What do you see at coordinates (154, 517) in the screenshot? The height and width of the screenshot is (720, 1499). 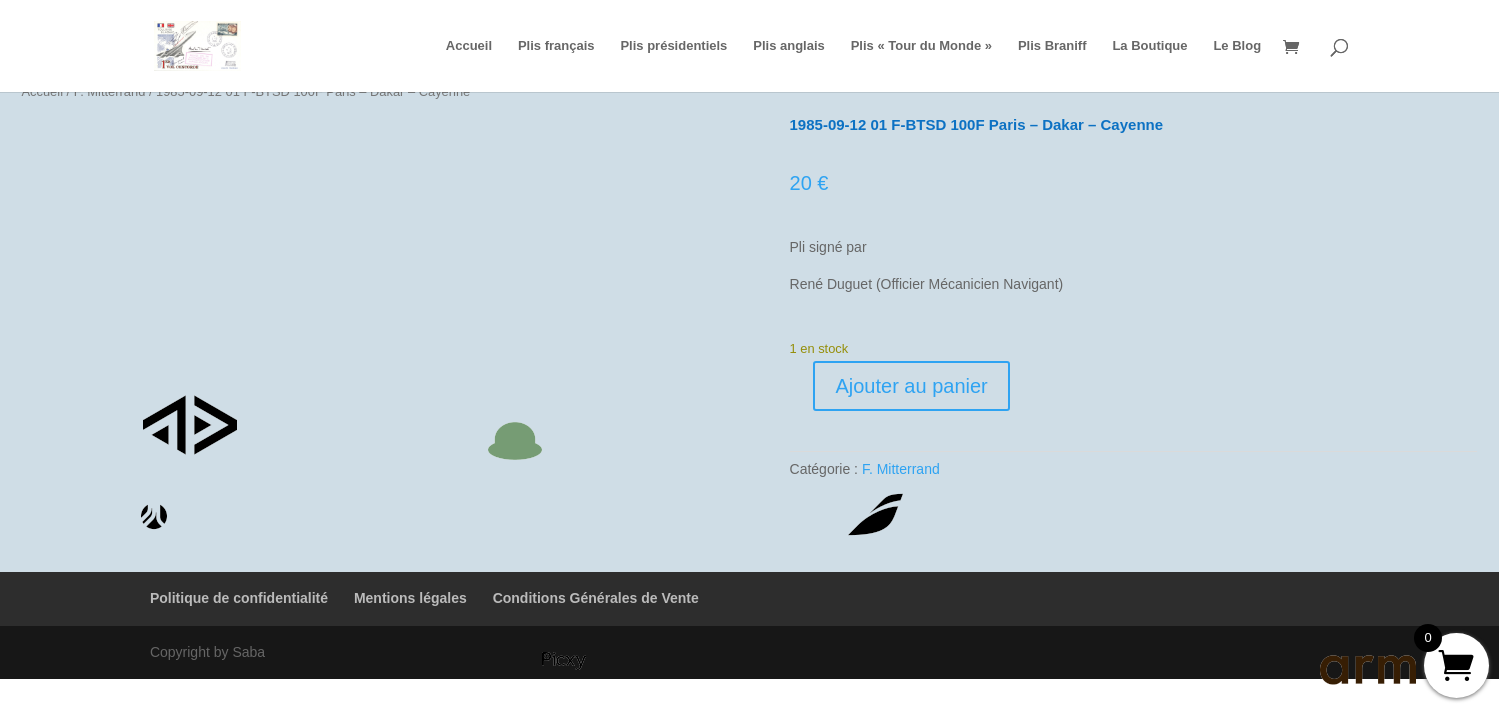 I see `roots development framework logo` at bounding box center [154, 517].